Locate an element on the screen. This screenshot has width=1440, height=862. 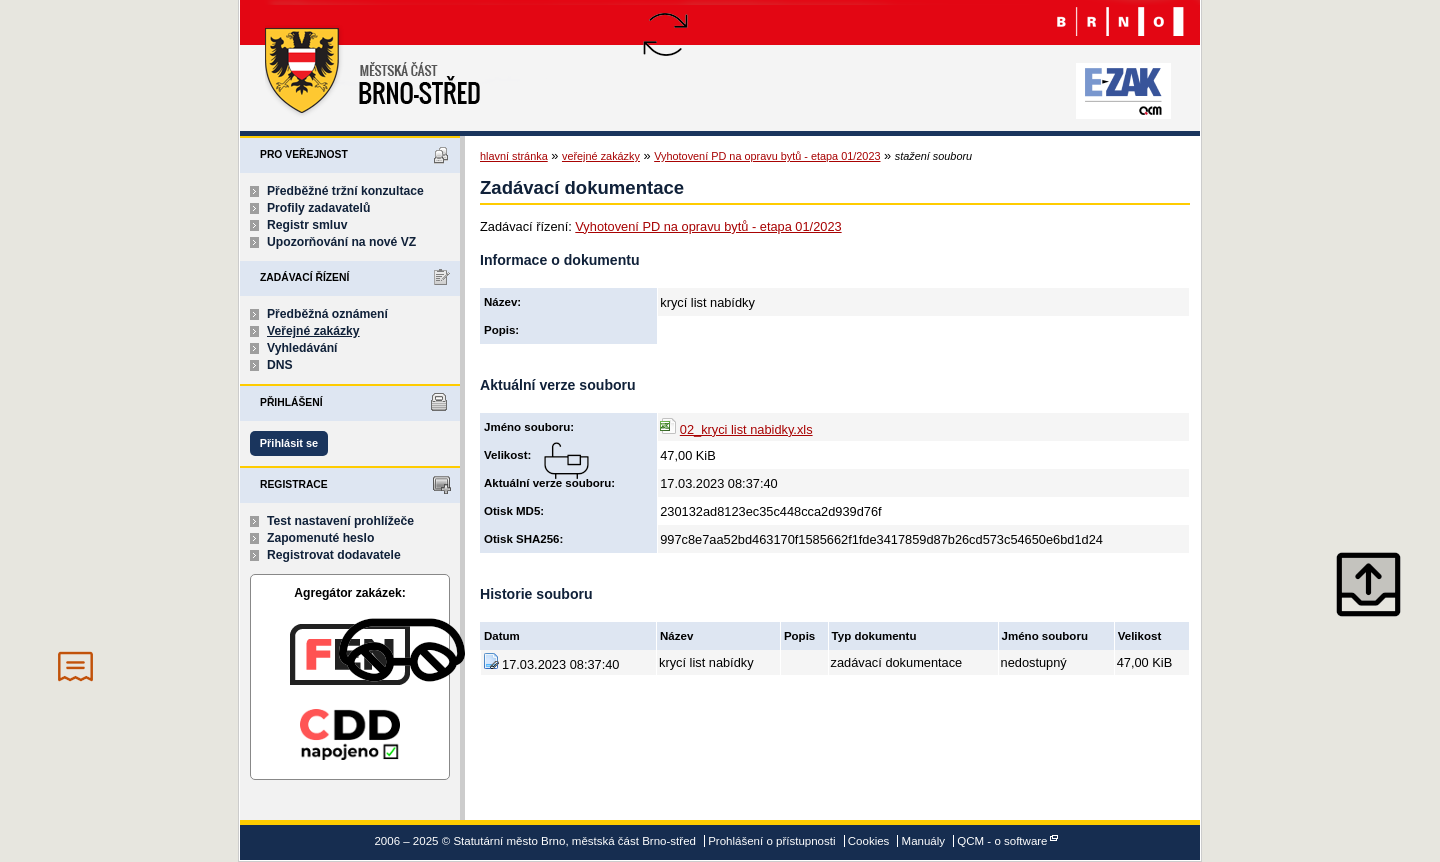
view purchase receipt or transaction history is located at coordinates (75, 666).